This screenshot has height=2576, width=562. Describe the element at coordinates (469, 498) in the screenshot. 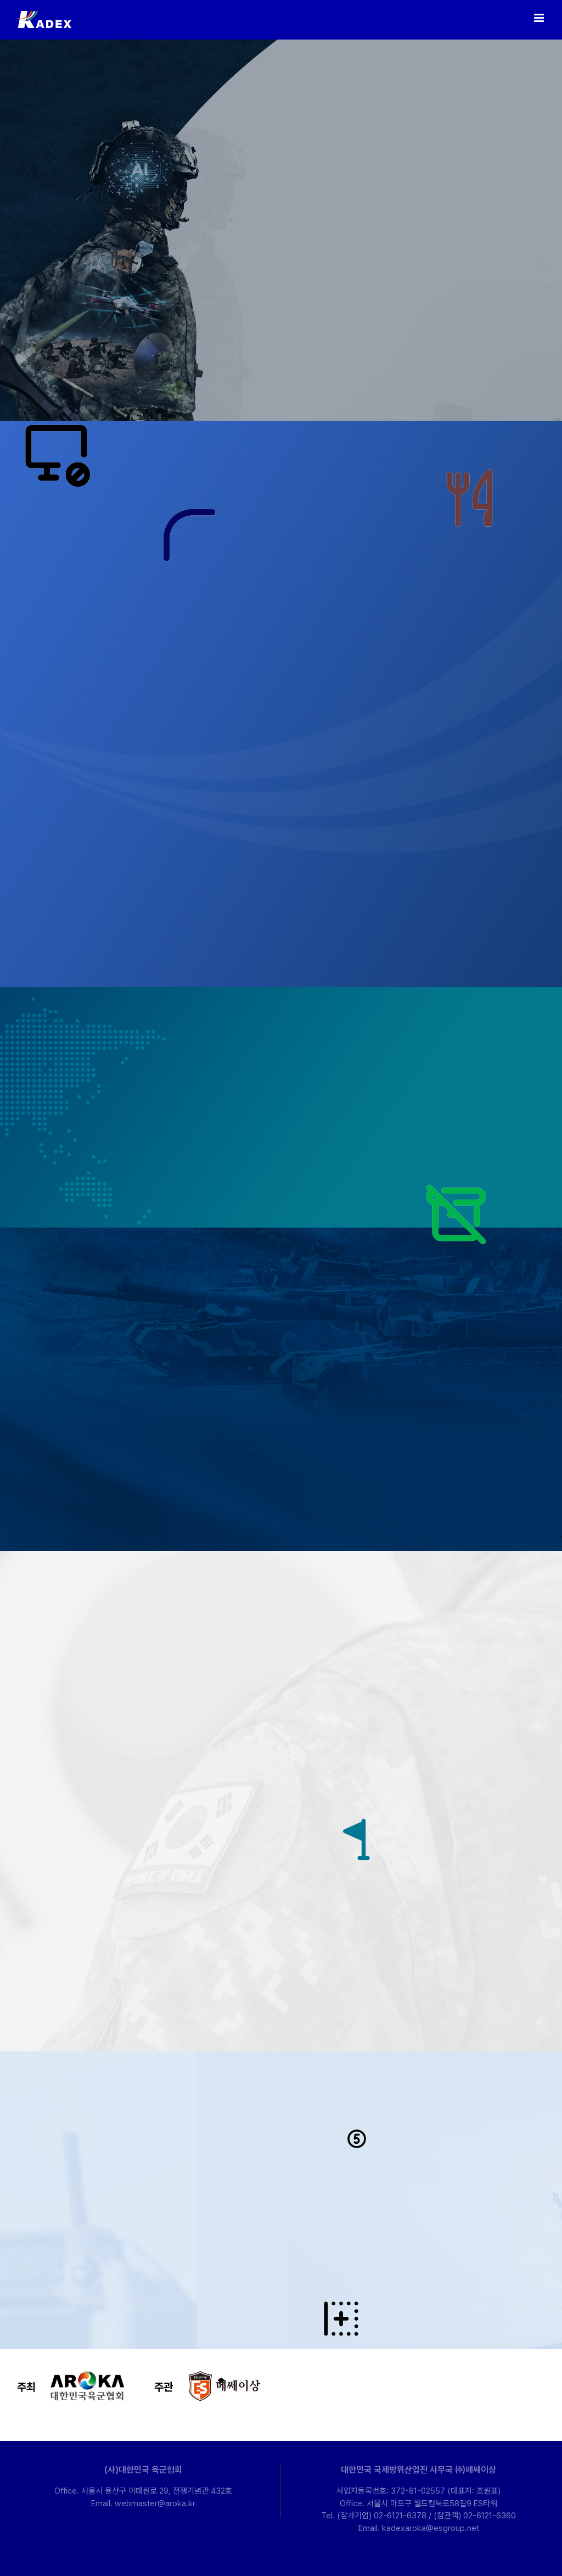

I see `access restaurant or dining options` at that location.